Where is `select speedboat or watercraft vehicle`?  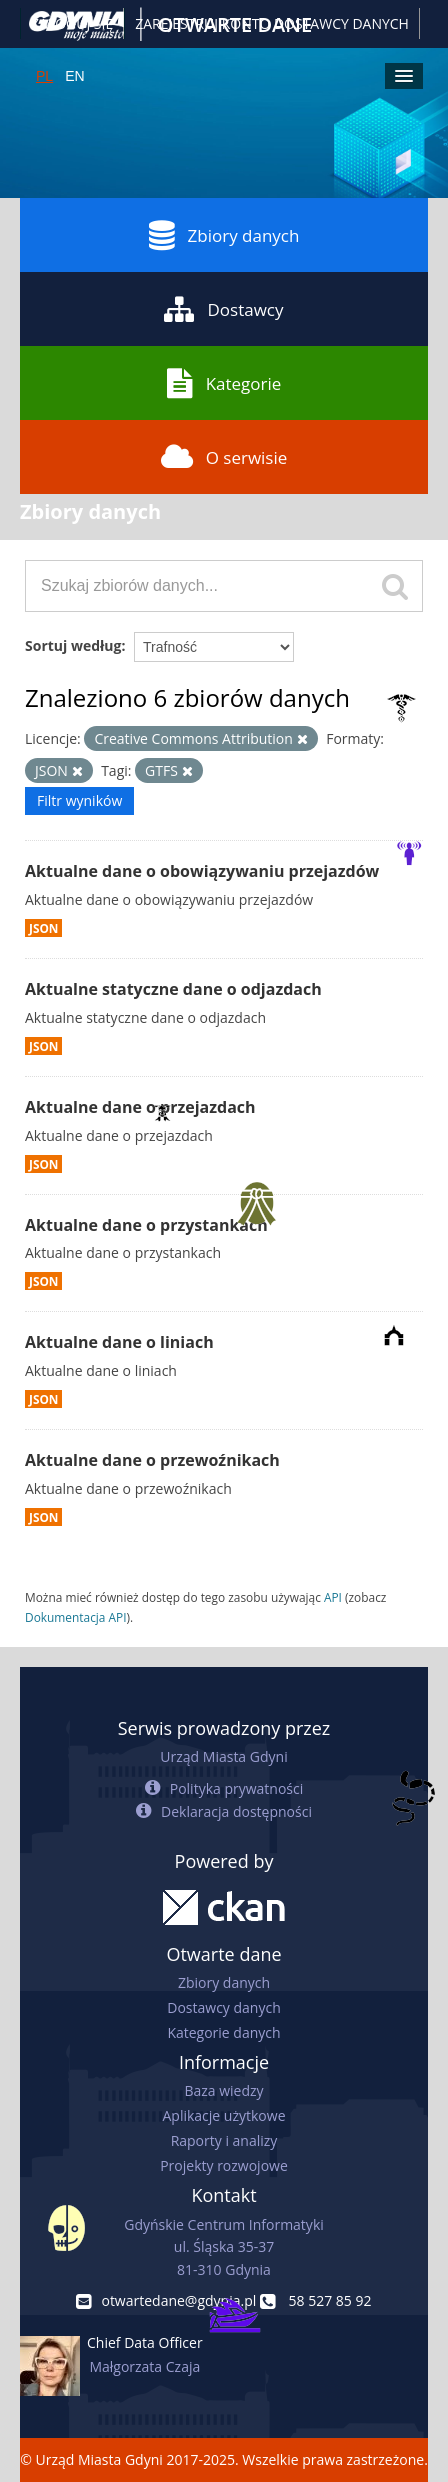
select speedboat or watercraft vehicle is located at coordinates (235, 2307).